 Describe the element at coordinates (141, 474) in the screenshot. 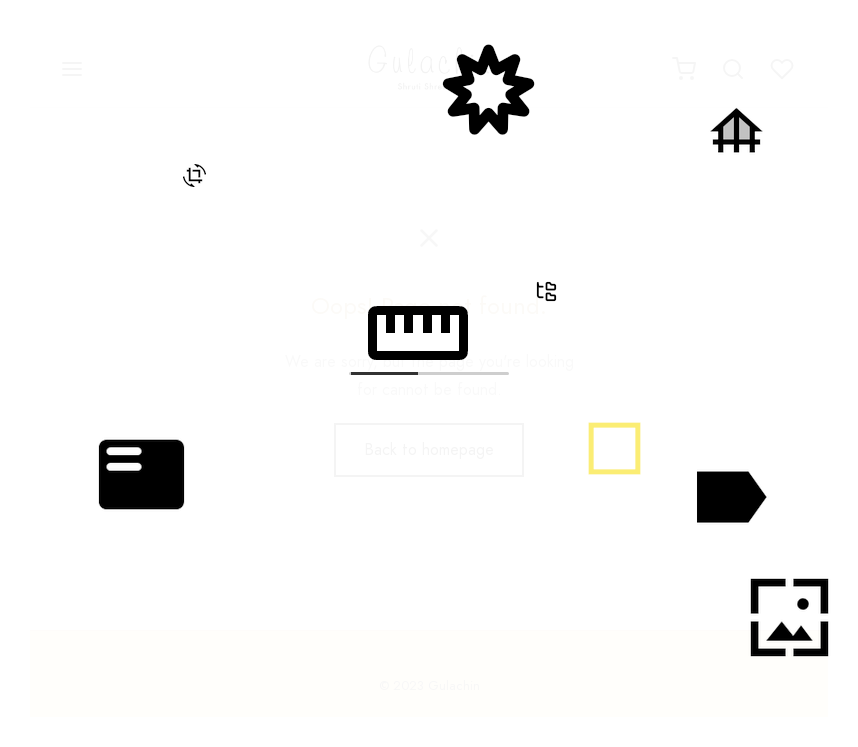

I see `view featured playlist` at that location.